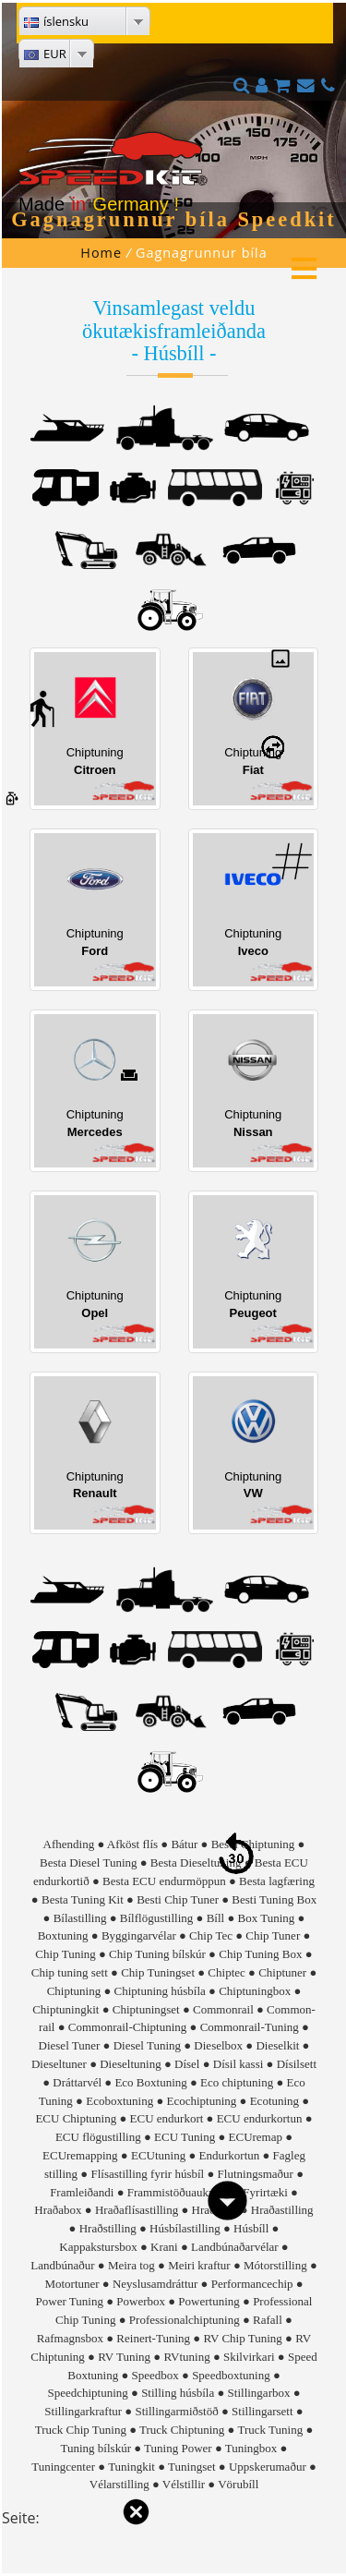 This screenshot has width=346, height=2576. What do you see at coordinates (136, 2511) in the screenshot?
I see `cancel or close the current action` at bounding box center [136, 2511].